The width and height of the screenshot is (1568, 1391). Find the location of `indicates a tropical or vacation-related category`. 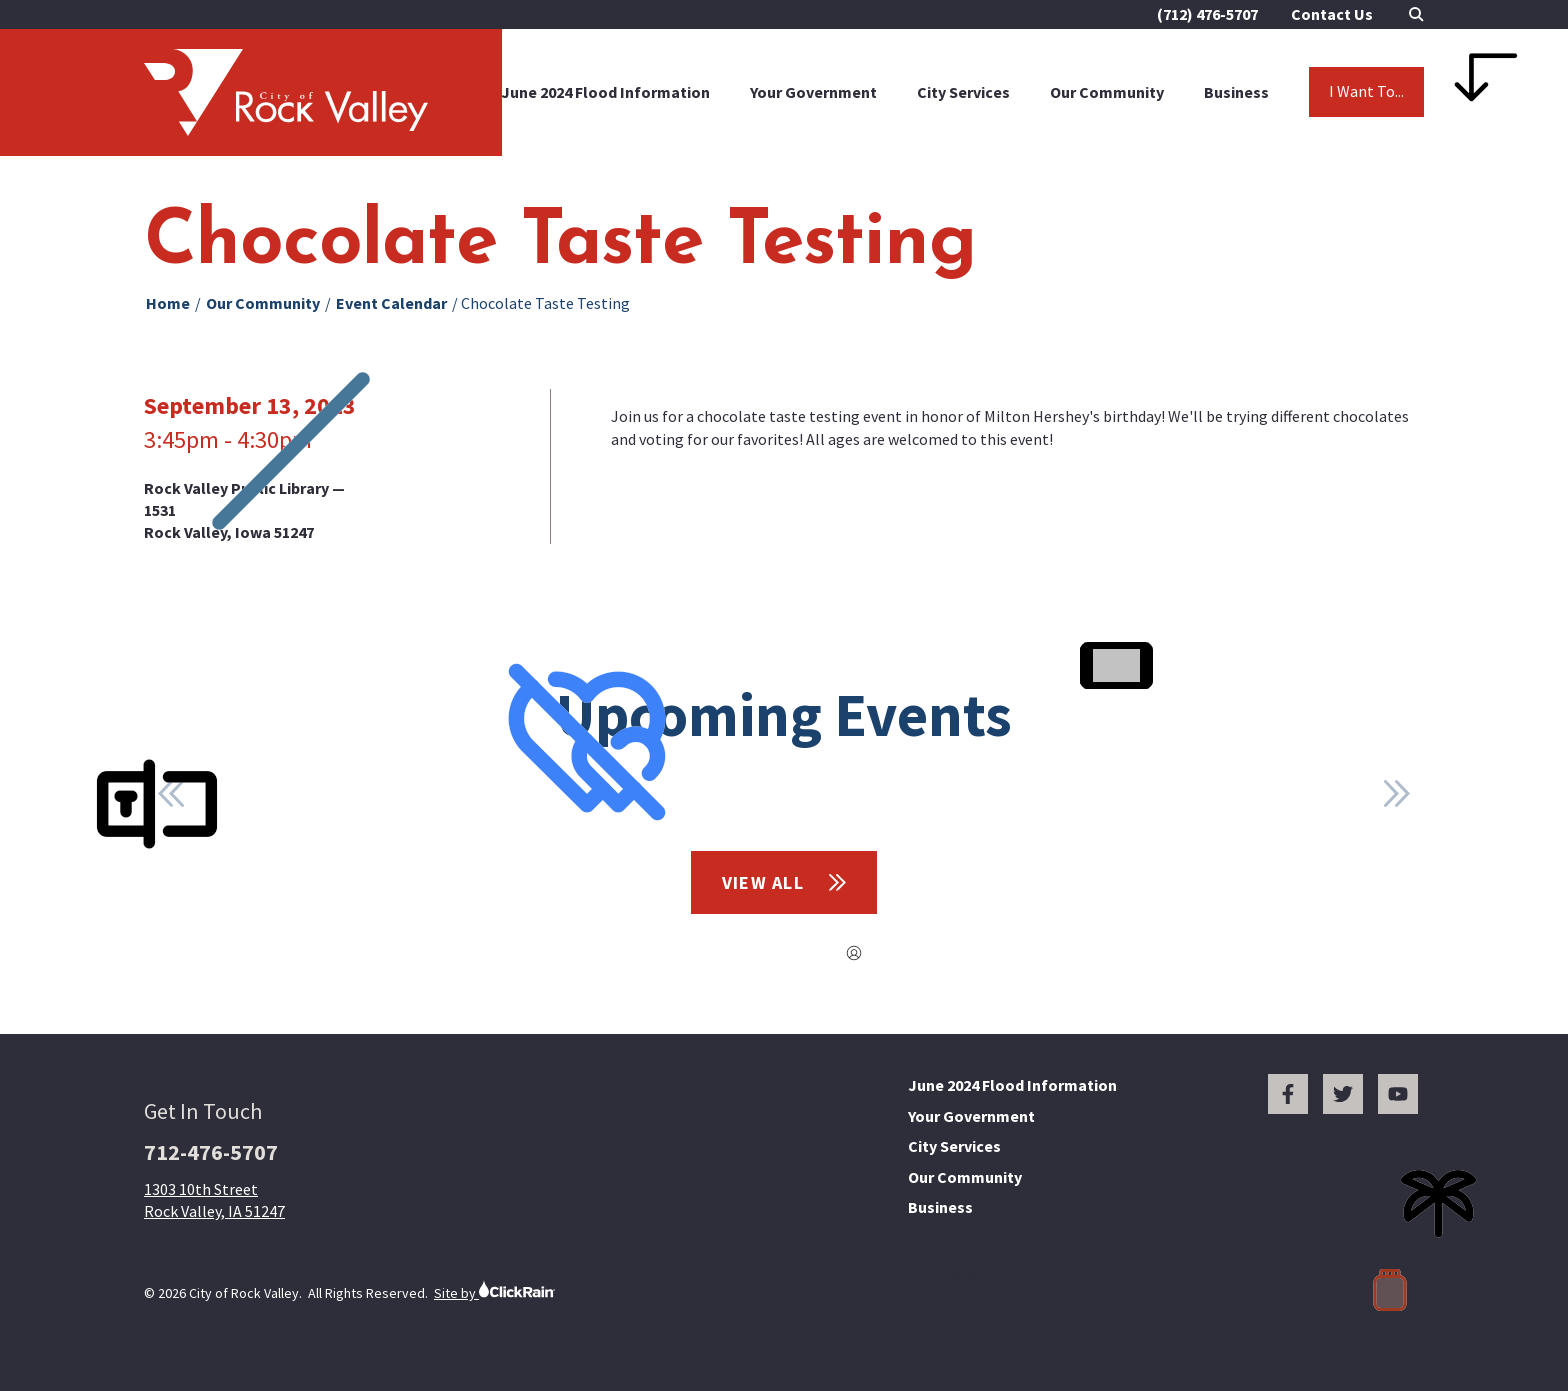

indicates a tropical or vacation-related category is located at coordinates (1438, 1202).